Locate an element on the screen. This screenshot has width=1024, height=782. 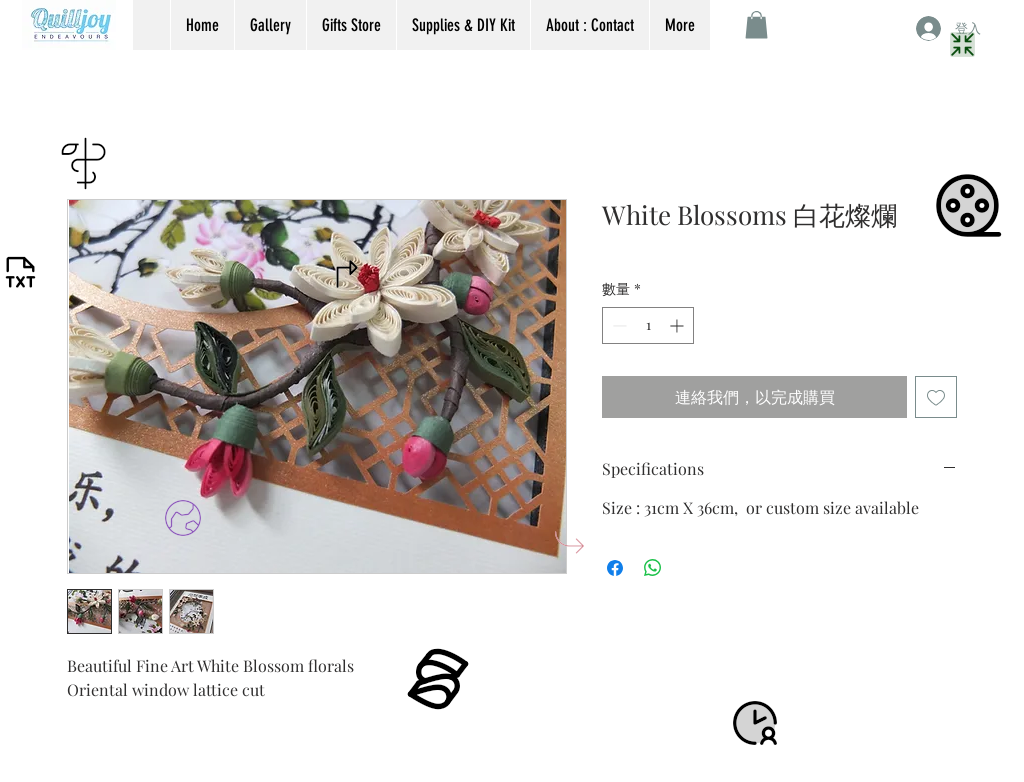
access health or medical services is located at coordinates (85, 163).